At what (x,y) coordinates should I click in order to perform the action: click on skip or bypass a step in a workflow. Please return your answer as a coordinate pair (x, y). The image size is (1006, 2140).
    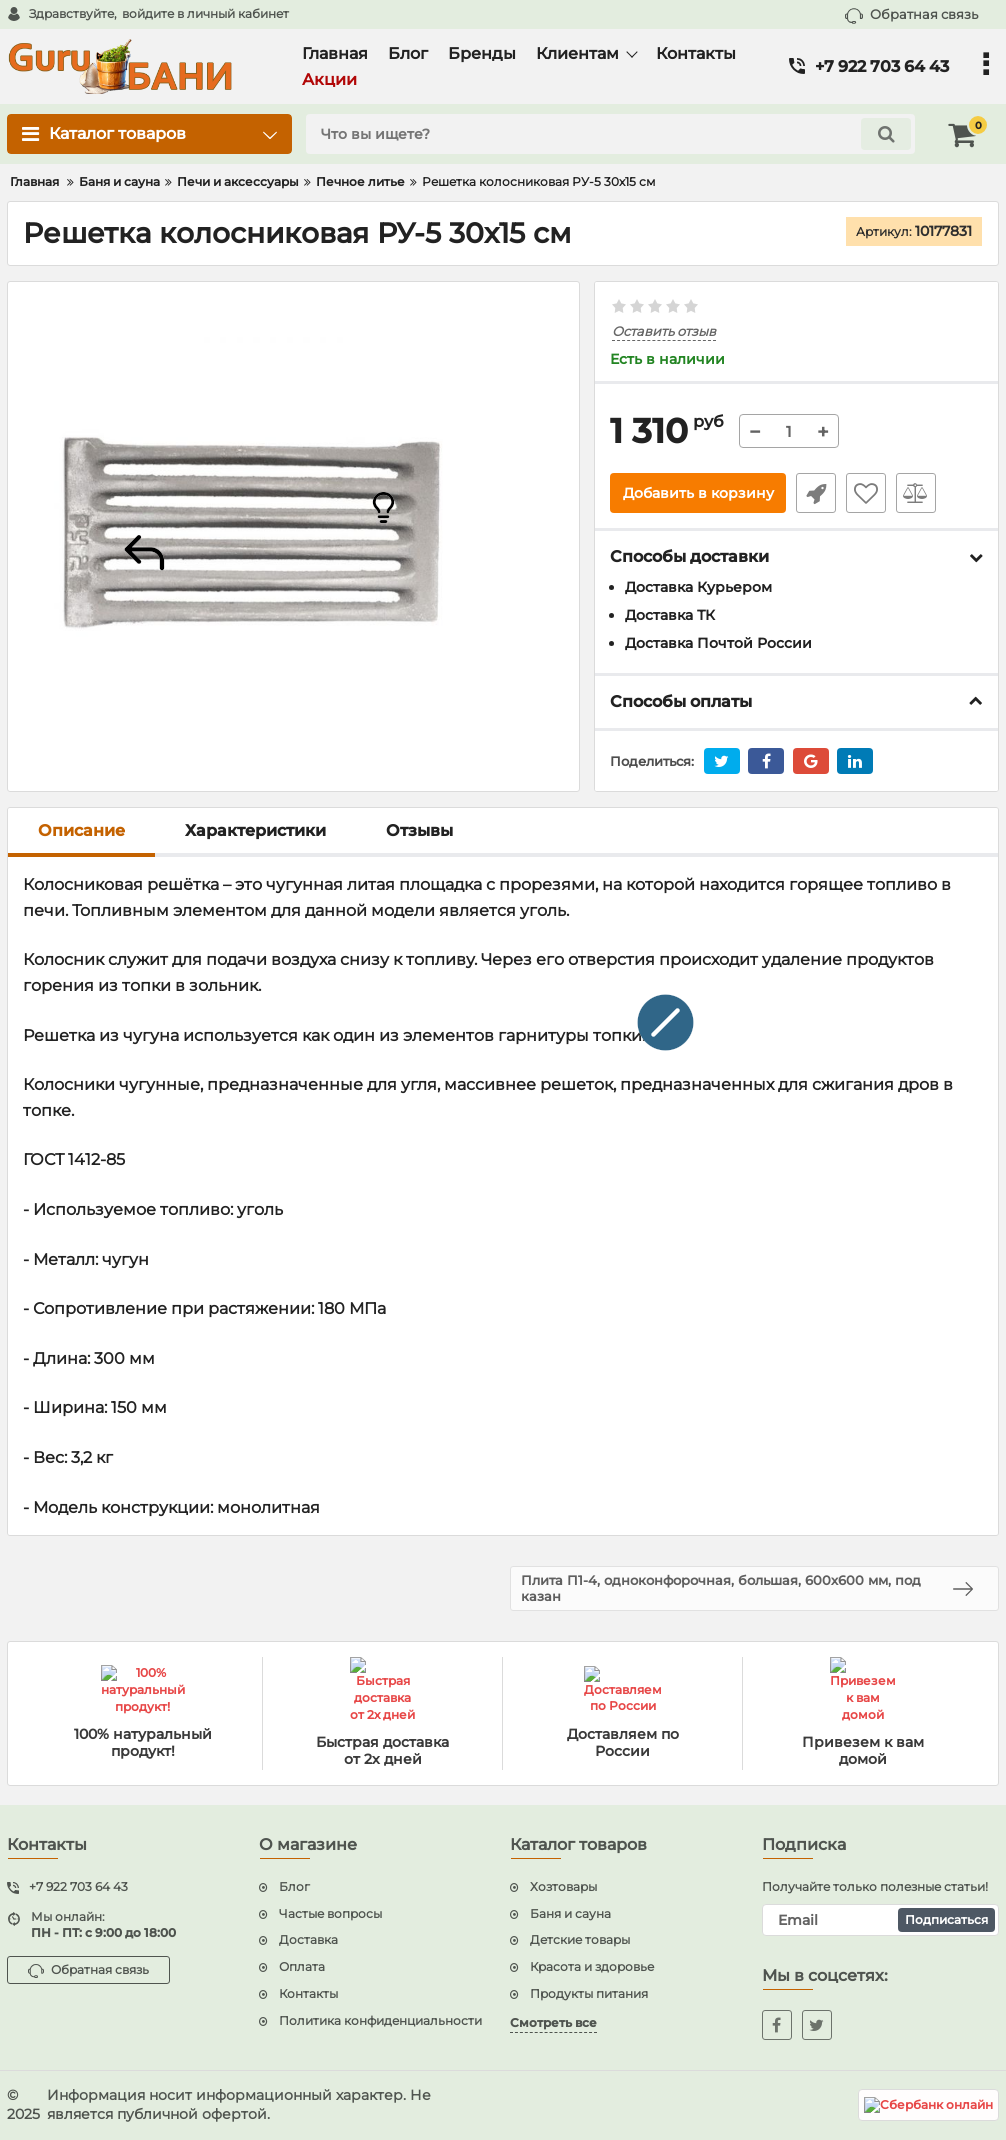
    Looking at the image, I should click on (665, 1022).